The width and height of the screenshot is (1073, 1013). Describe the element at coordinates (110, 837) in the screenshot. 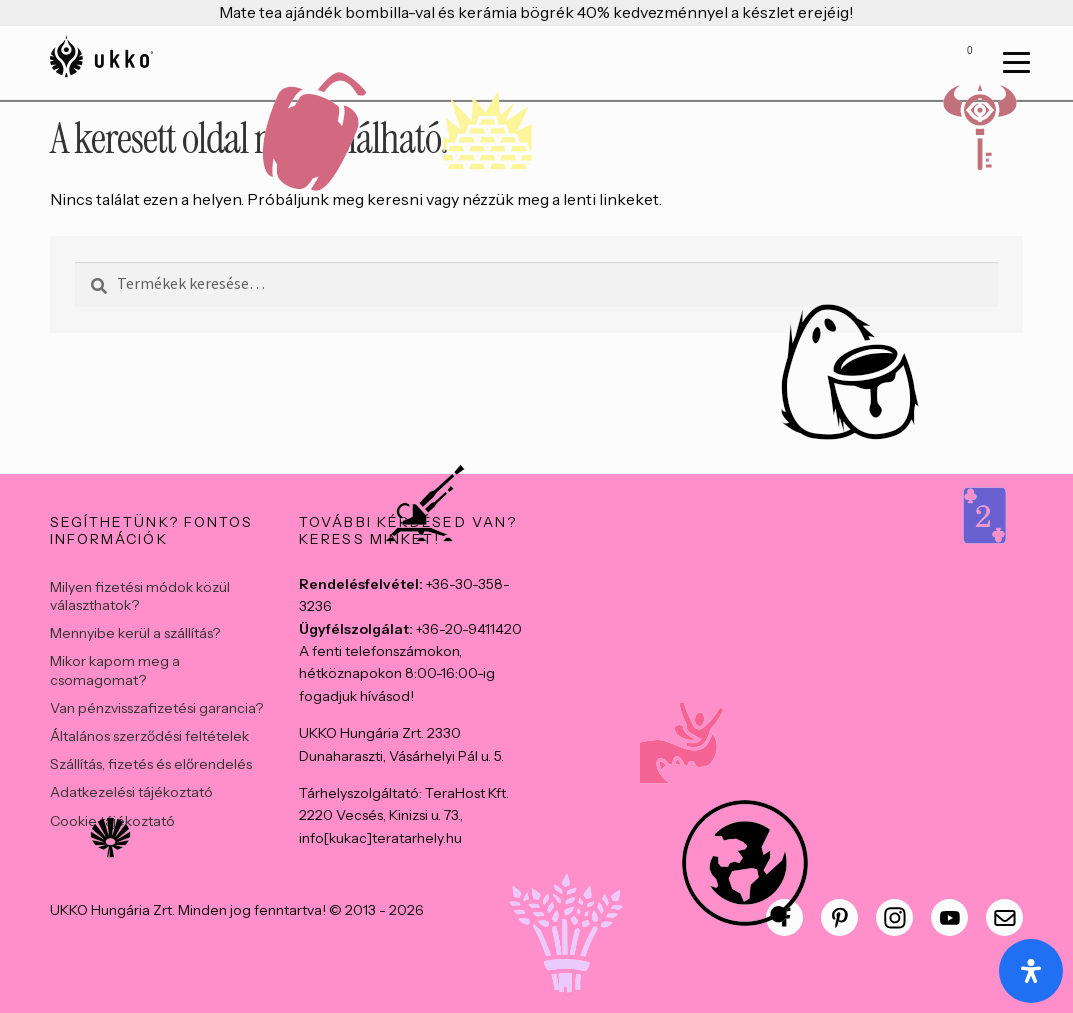

I see `decorative fan or palm frond icon` at that location.